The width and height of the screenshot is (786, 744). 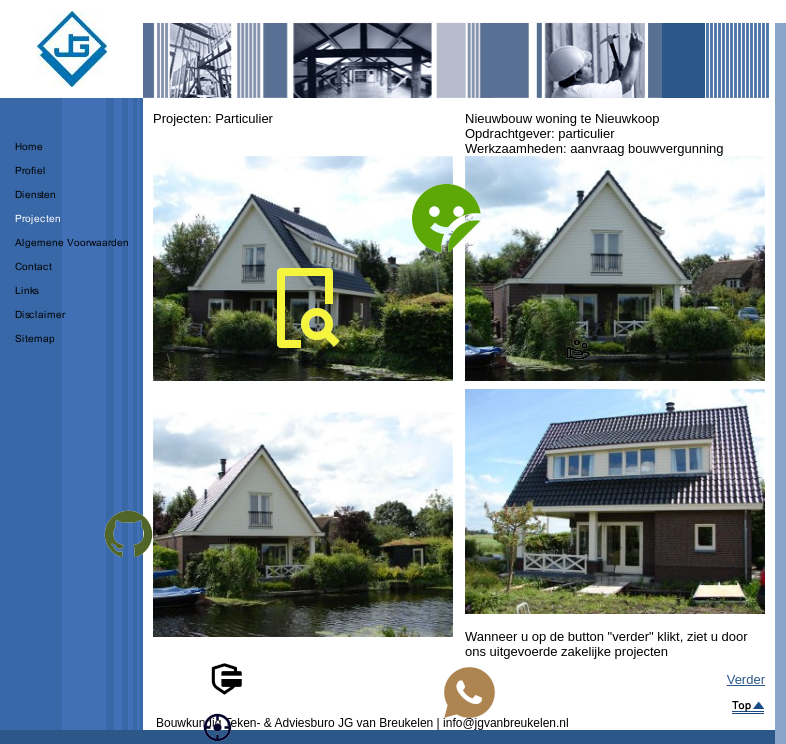 What do you see at coordinates (578, 350) in the screenshot?
I see `make a payment or tip` at bounding box center [578, 350].